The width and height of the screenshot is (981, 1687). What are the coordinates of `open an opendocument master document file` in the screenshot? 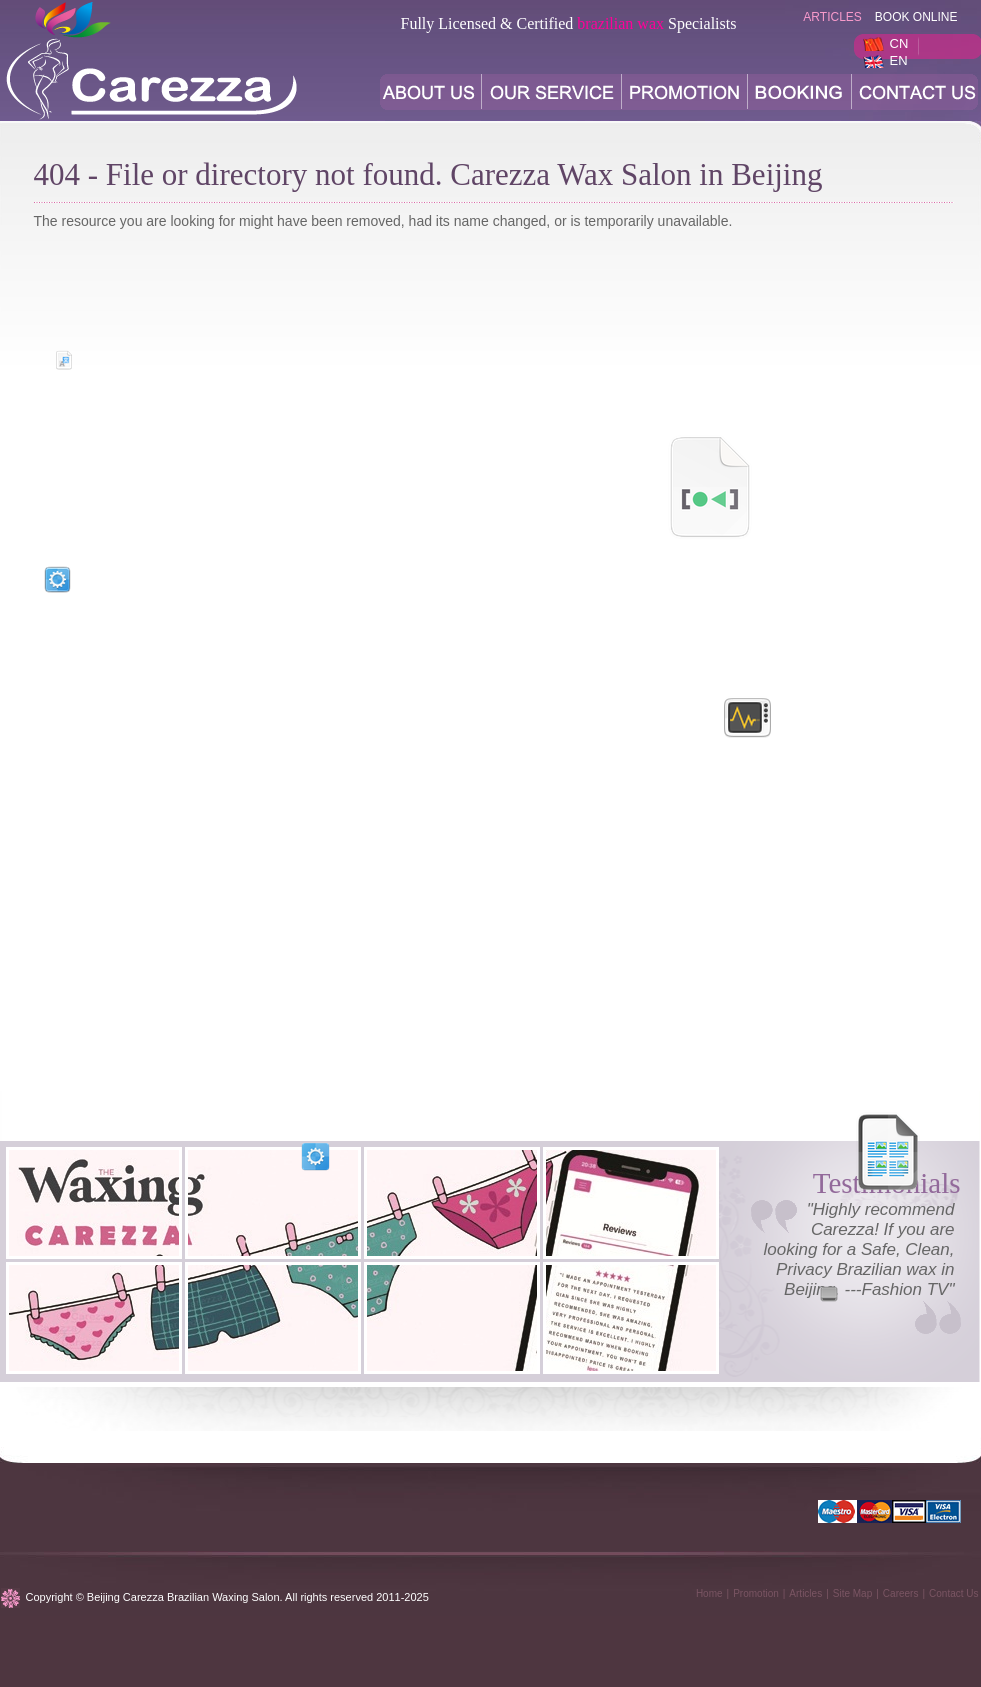 It's located at (888, 1152).